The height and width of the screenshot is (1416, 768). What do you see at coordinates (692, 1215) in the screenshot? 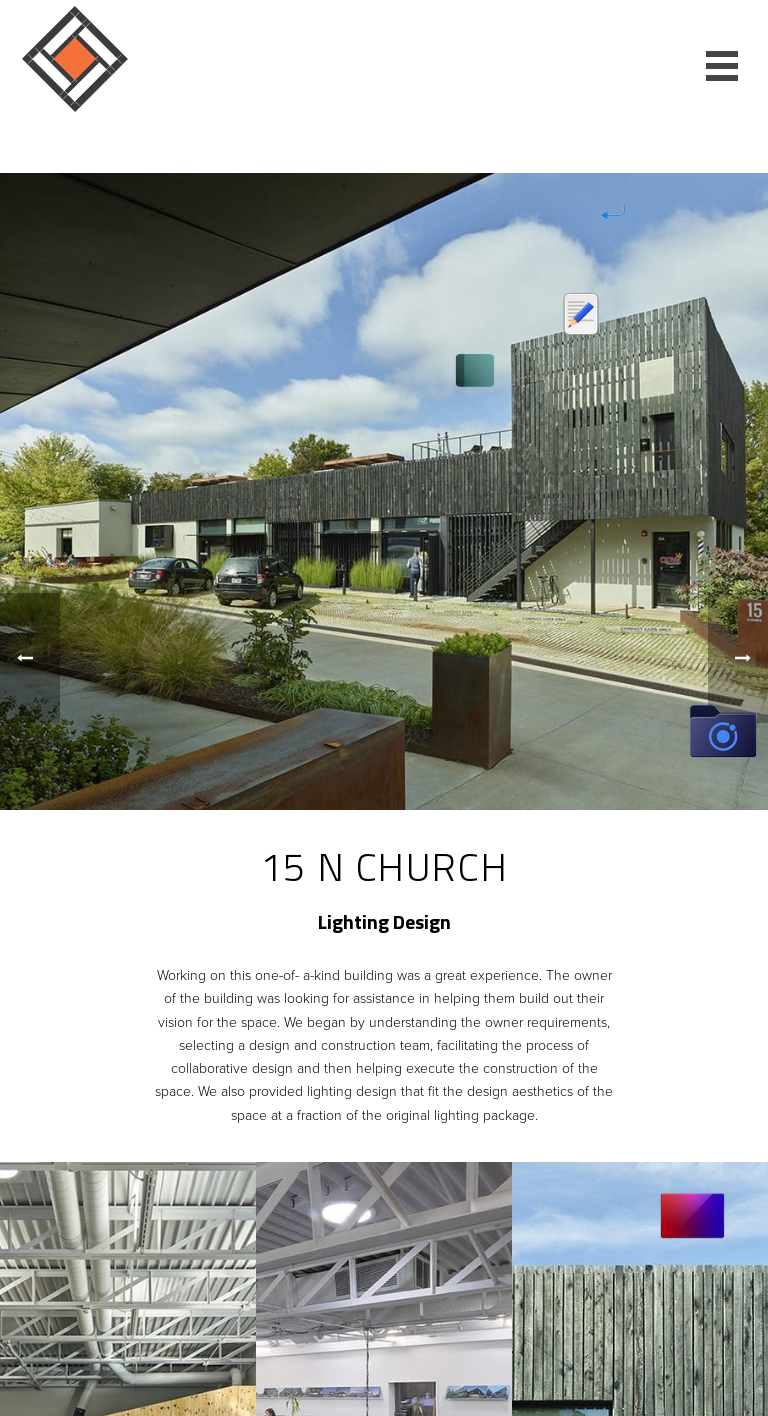
I see `access your media library in iMovie` at bounding box center [692, 1215].